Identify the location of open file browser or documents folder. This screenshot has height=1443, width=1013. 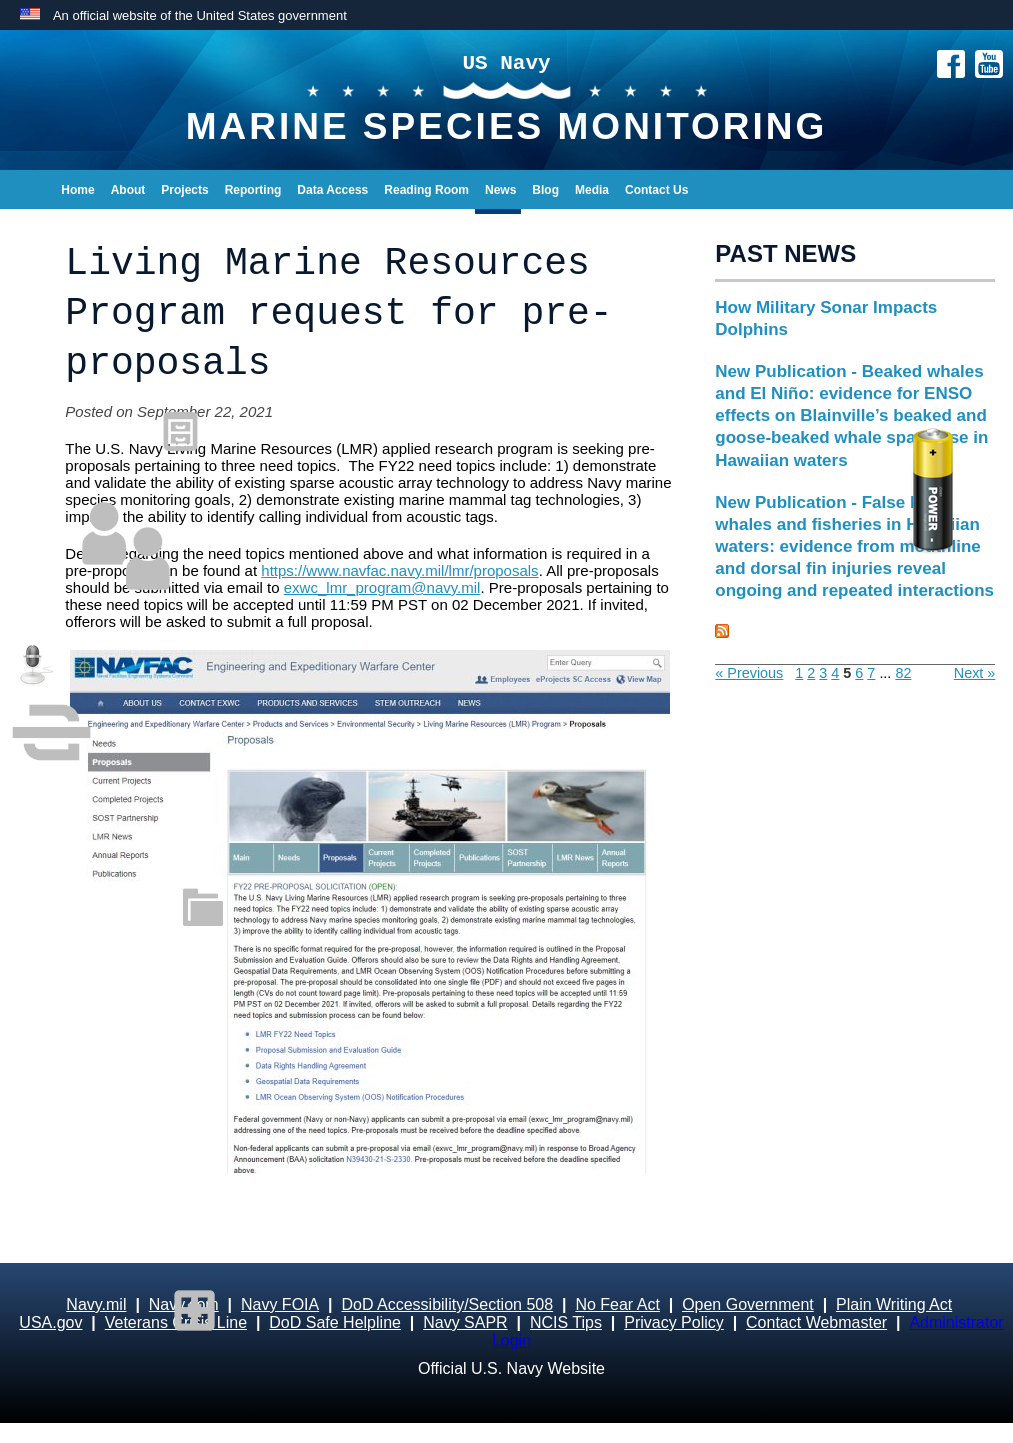
(203, 906).